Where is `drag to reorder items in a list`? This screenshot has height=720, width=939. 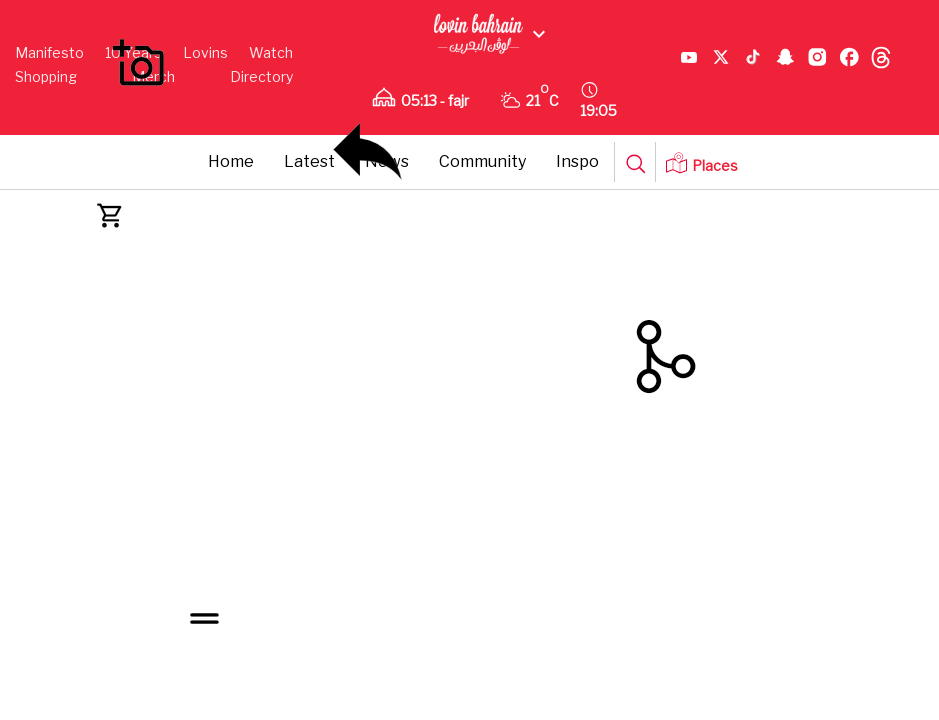 drag to reorder items in a list is located at coordinates (204, 618).